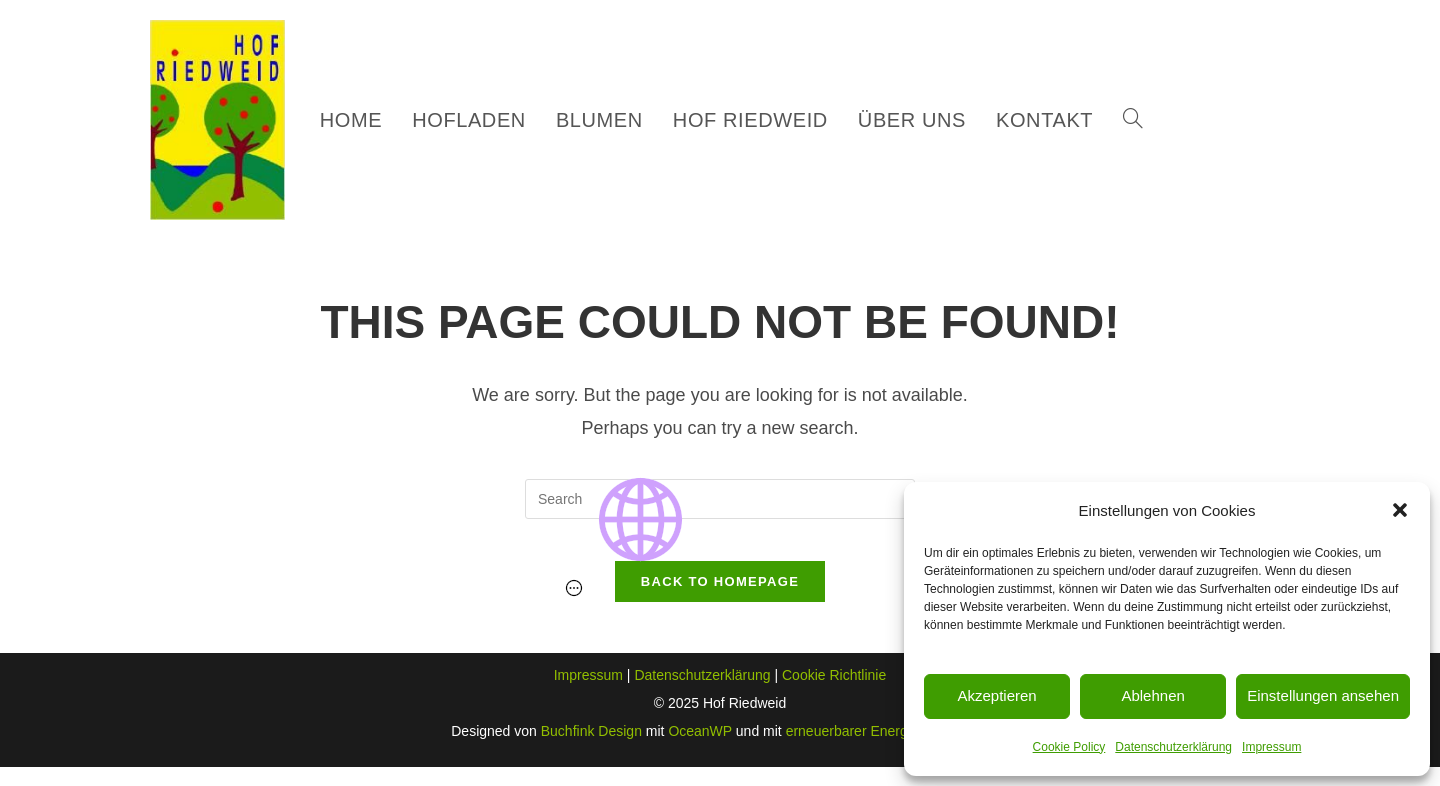 The image size is (1440, 786). Describe the element at coordinates (640, 519) in the screenshot. I see `access website or browse the web` at that location.